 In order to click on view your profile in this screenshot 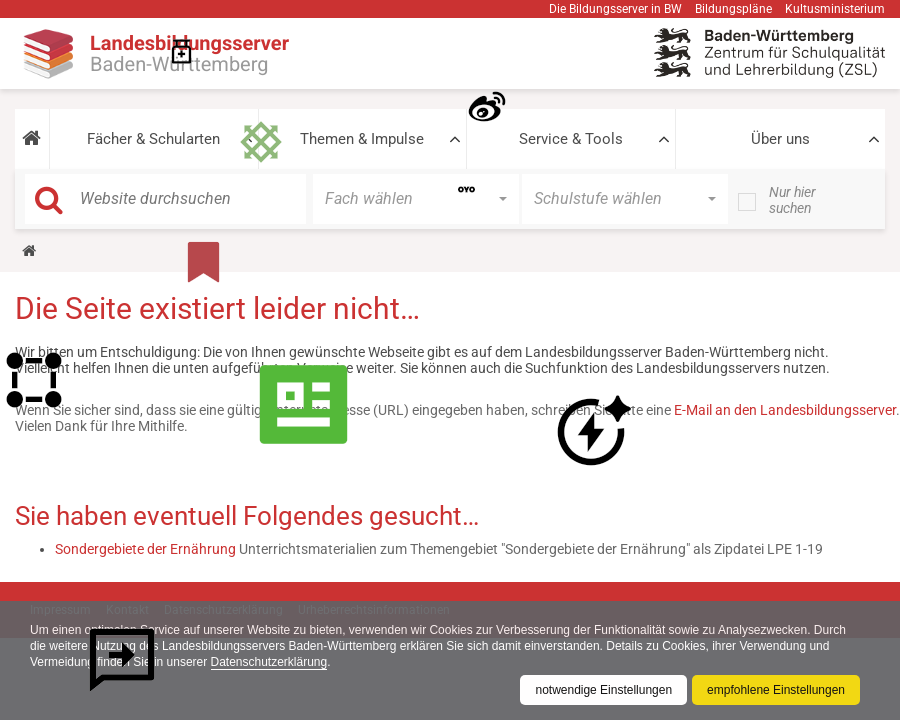, I will do `click(303, 404)`.